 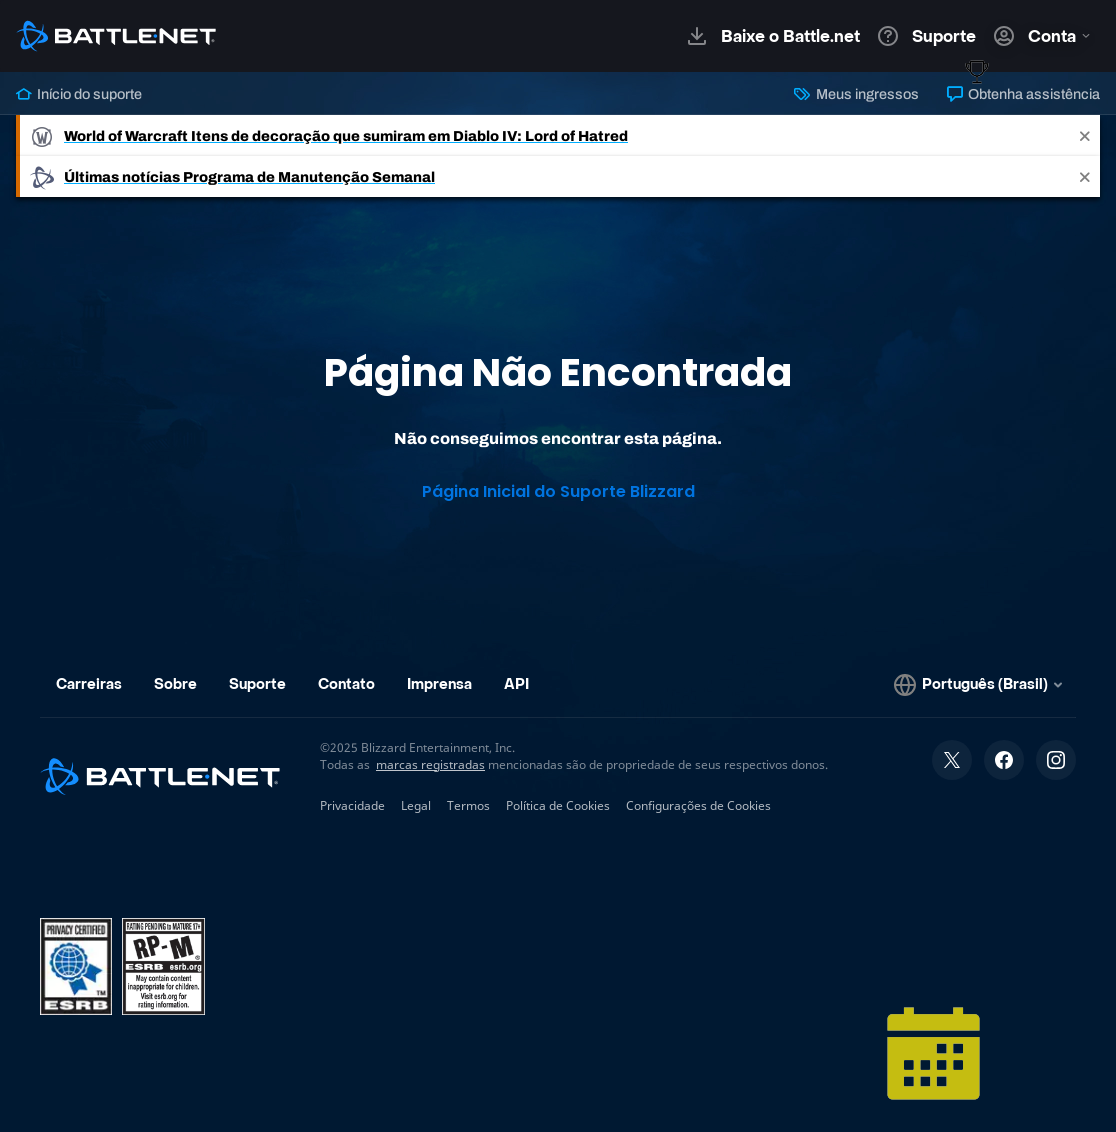 What do you see at coordinates (933, 1053) in the screenshot?
I see `view your calendar` at bounding box center [933, 1053].